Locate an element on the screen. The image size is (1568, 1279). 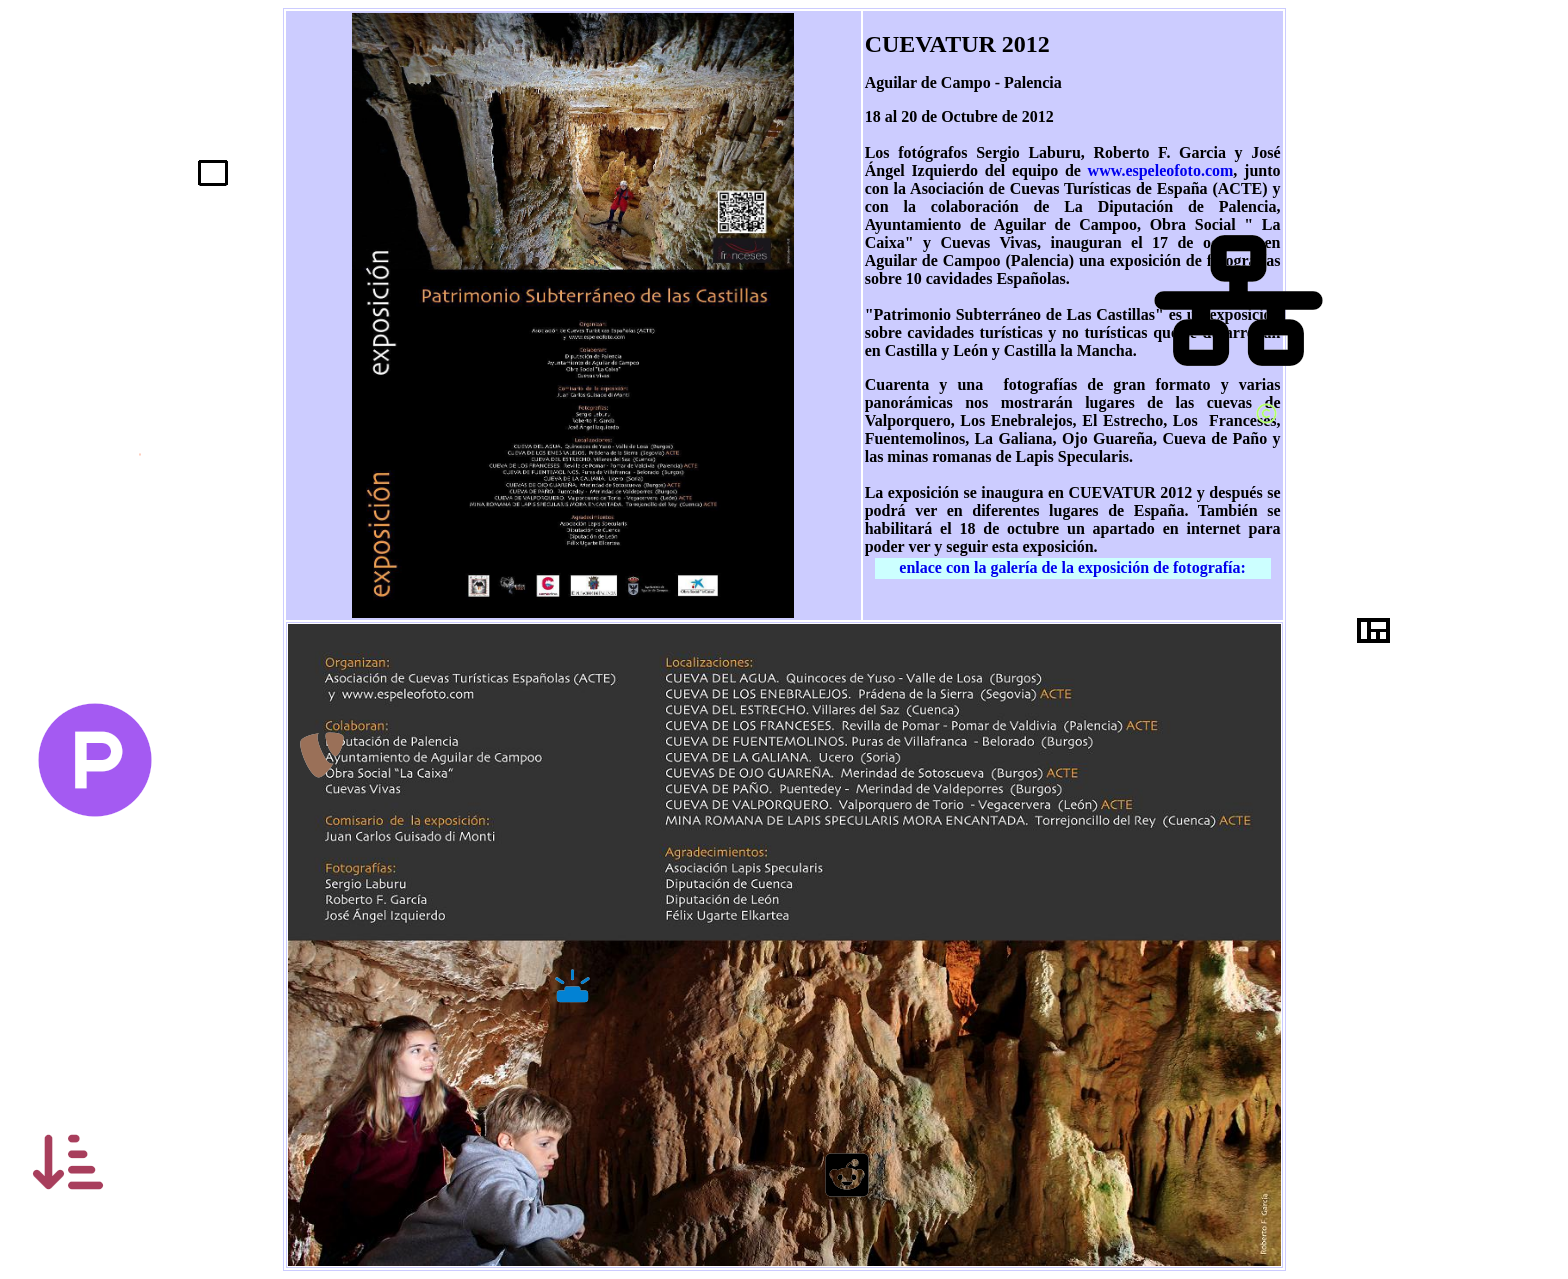
open reddit app is located at coordinates (847, 1175).